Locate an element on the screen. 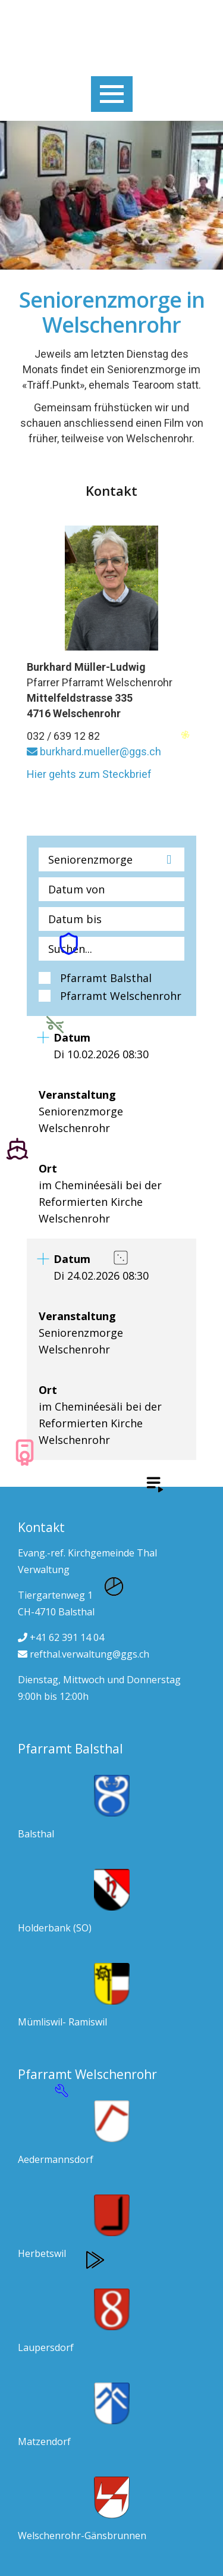 The width and height of the screenshot is (223, 2576). access shipping or delivery options is located at coordinates (17, 1149).